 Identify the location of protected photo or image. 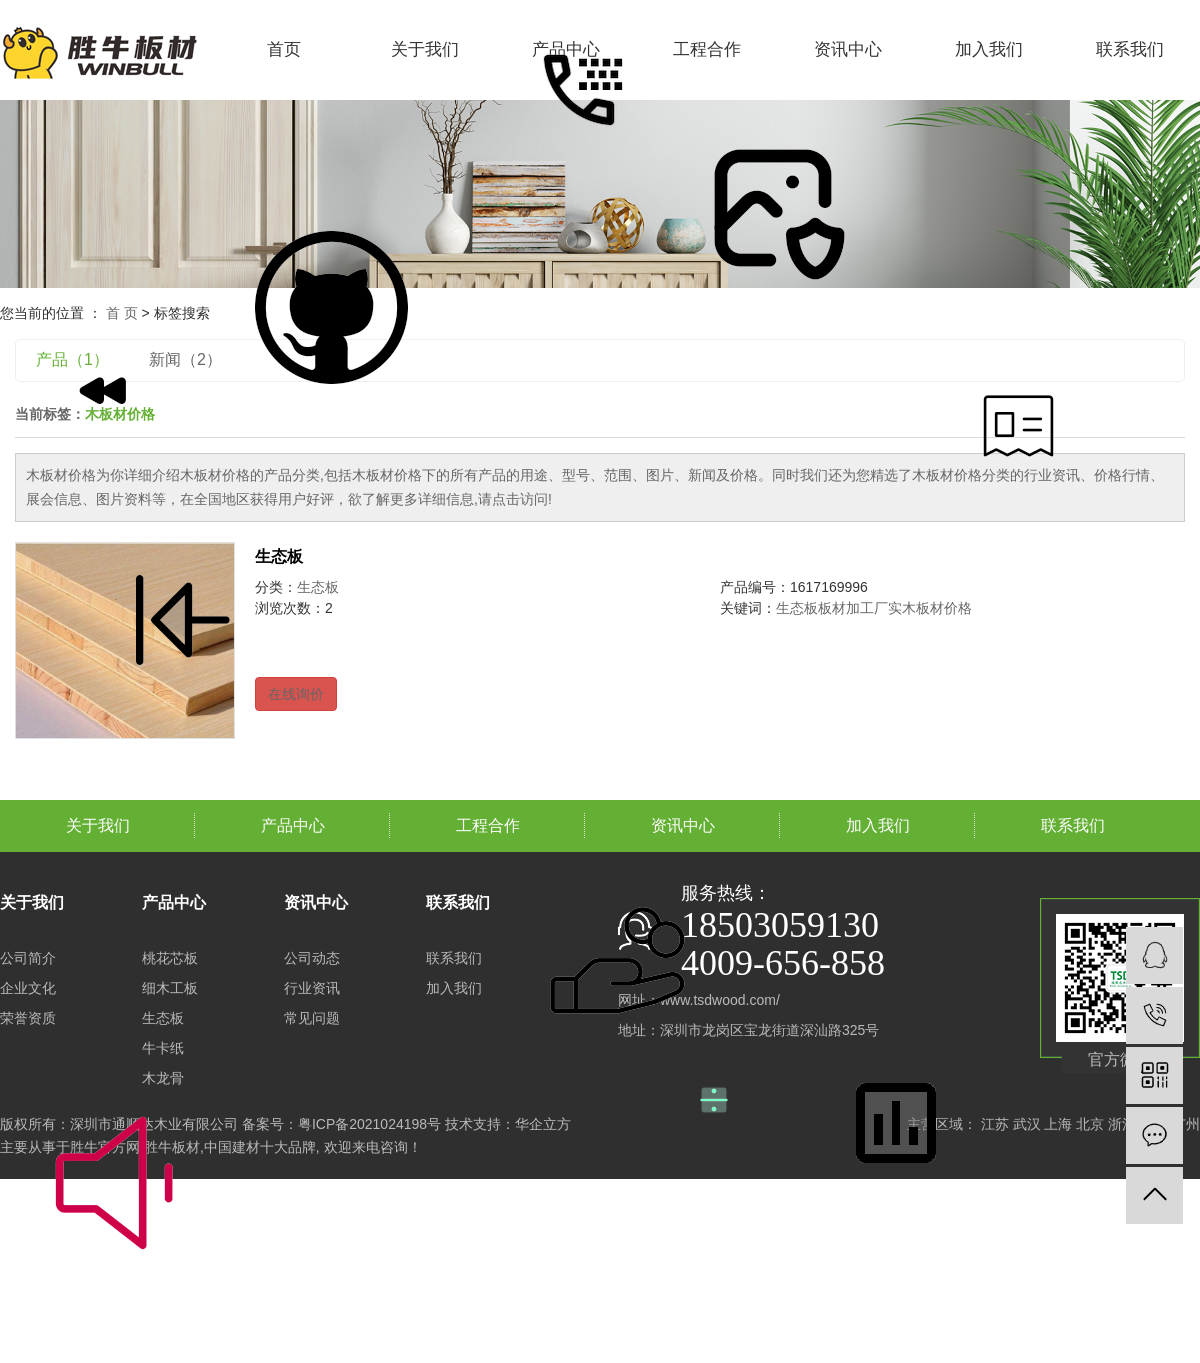
(773, 208).